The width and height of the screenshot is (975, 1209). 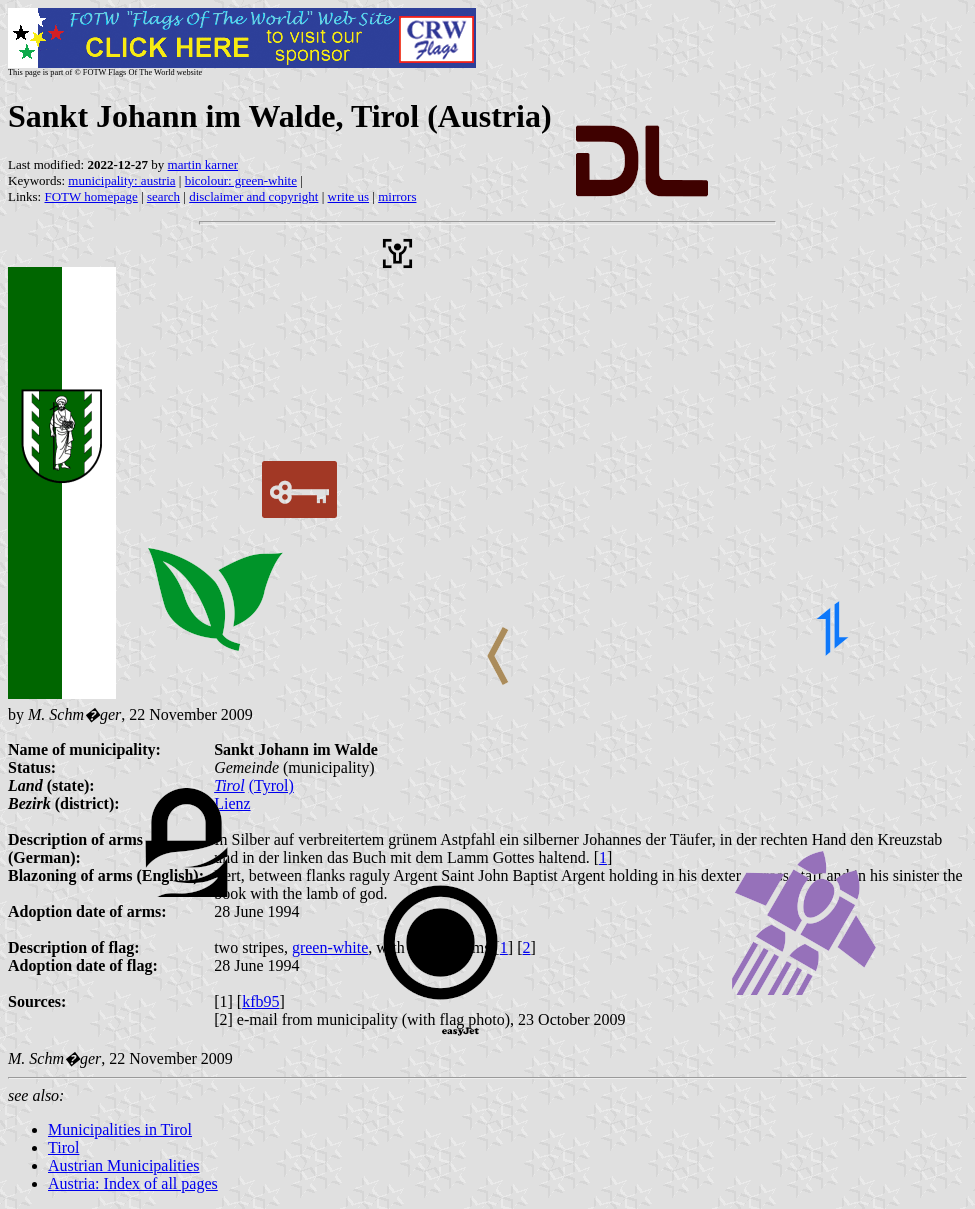 What do you see at coordinates (440, 942) in the screenshot?
I see `indicates loading or processing in progress` at bounding box center [440, 942].